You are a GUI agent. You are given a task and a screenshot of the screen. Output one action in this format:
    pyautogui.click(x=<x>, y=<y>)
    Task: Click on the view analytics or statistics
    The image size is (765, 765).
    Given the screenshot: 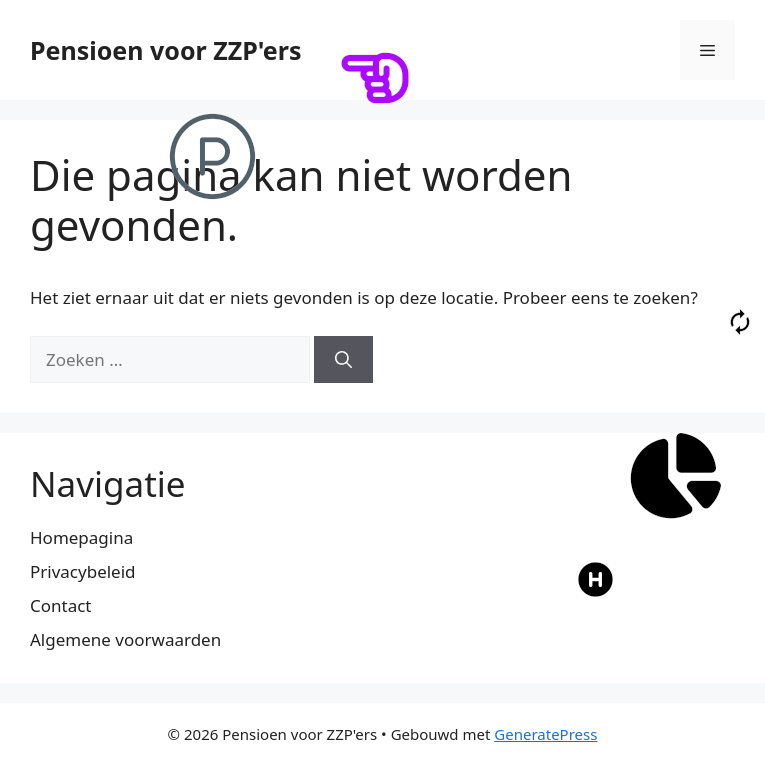 What is the action you would take?
    pyautogui.click(x=673, y=475)
    